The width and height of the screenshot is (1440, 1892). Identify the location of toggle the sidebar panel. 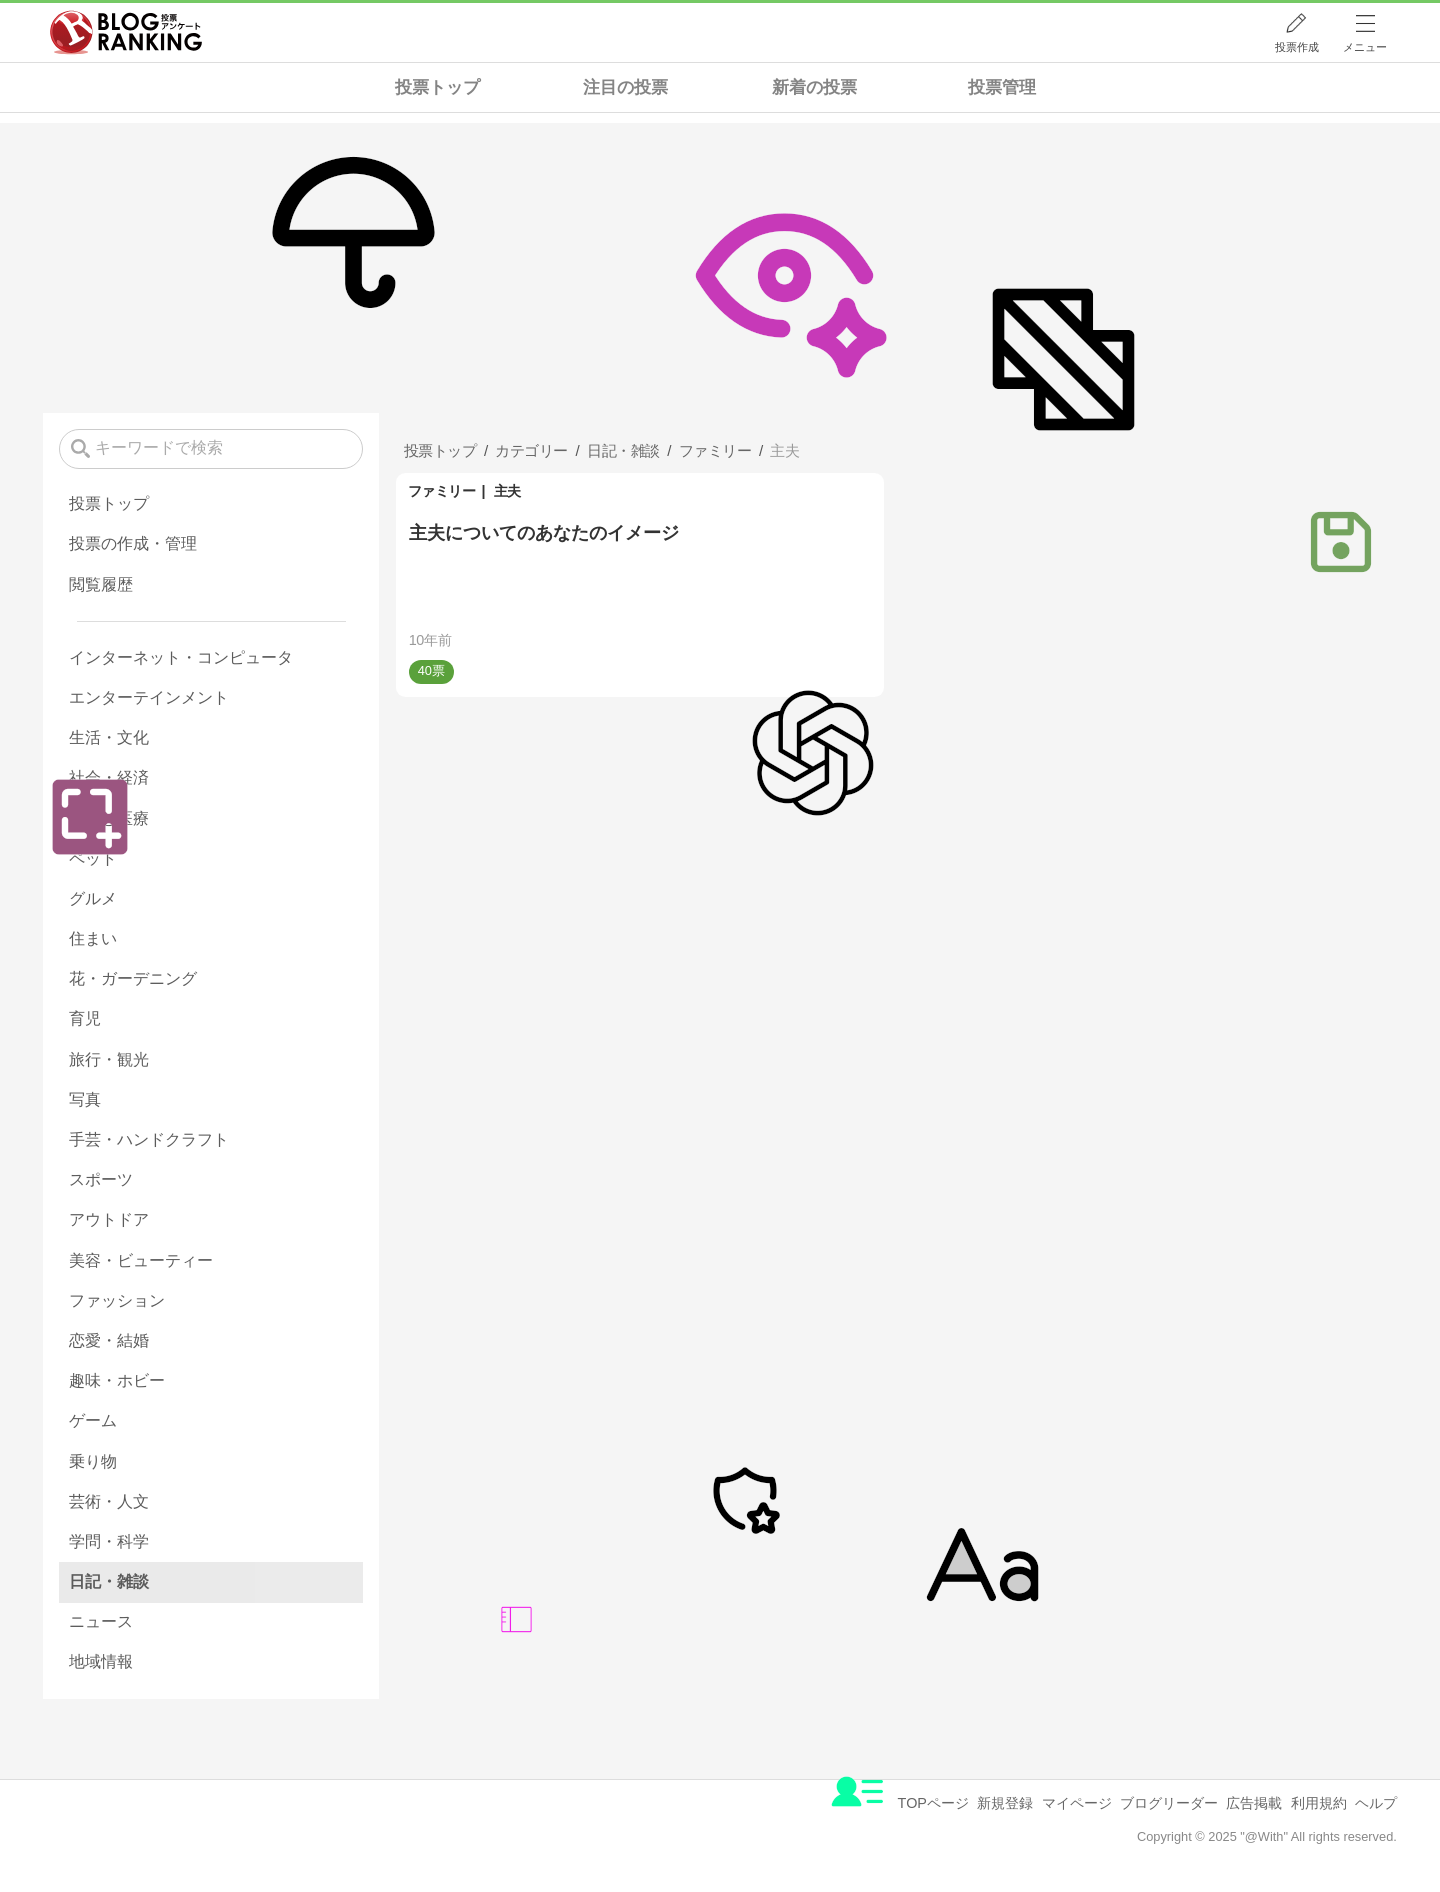
(516, 1619).